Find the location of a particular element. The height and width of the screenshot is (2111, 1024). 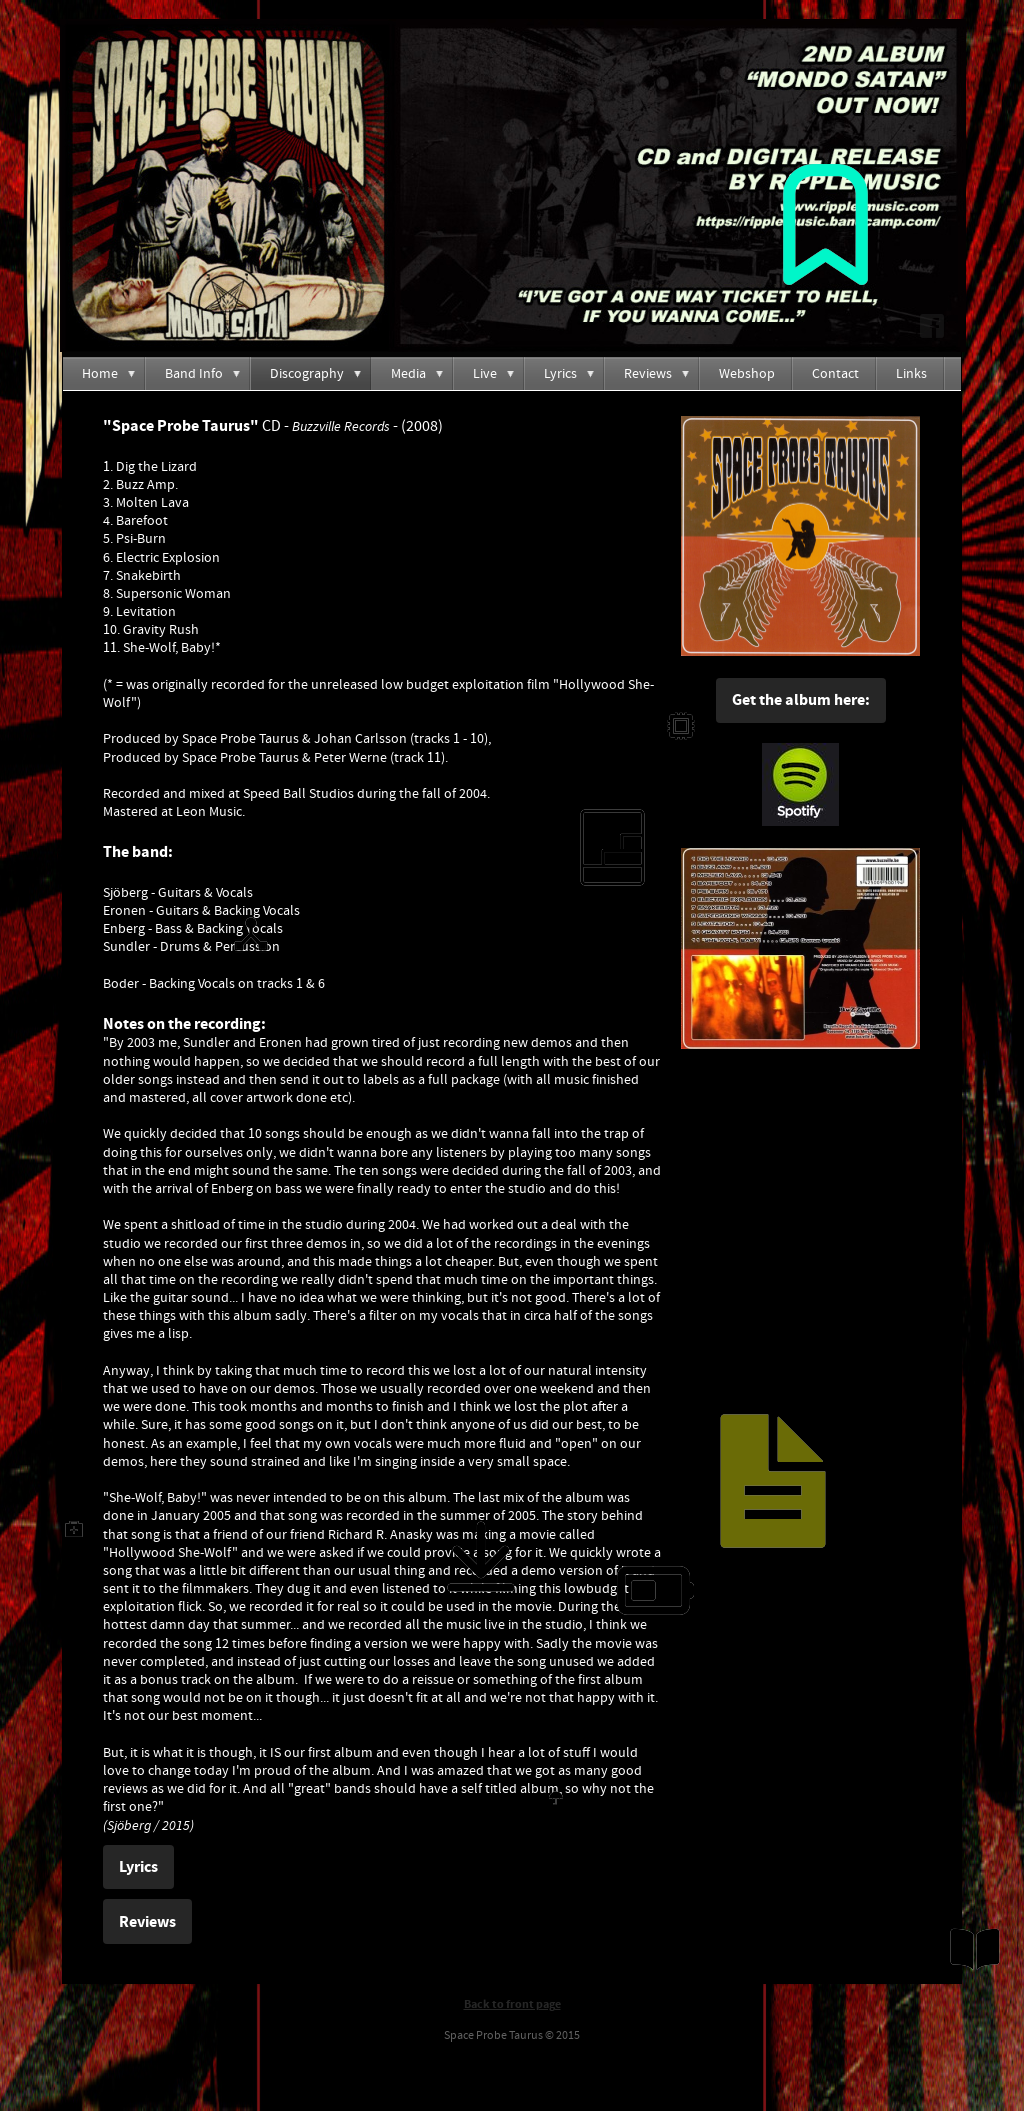

connect or manage connected devices is located at coordinates (251, 934).